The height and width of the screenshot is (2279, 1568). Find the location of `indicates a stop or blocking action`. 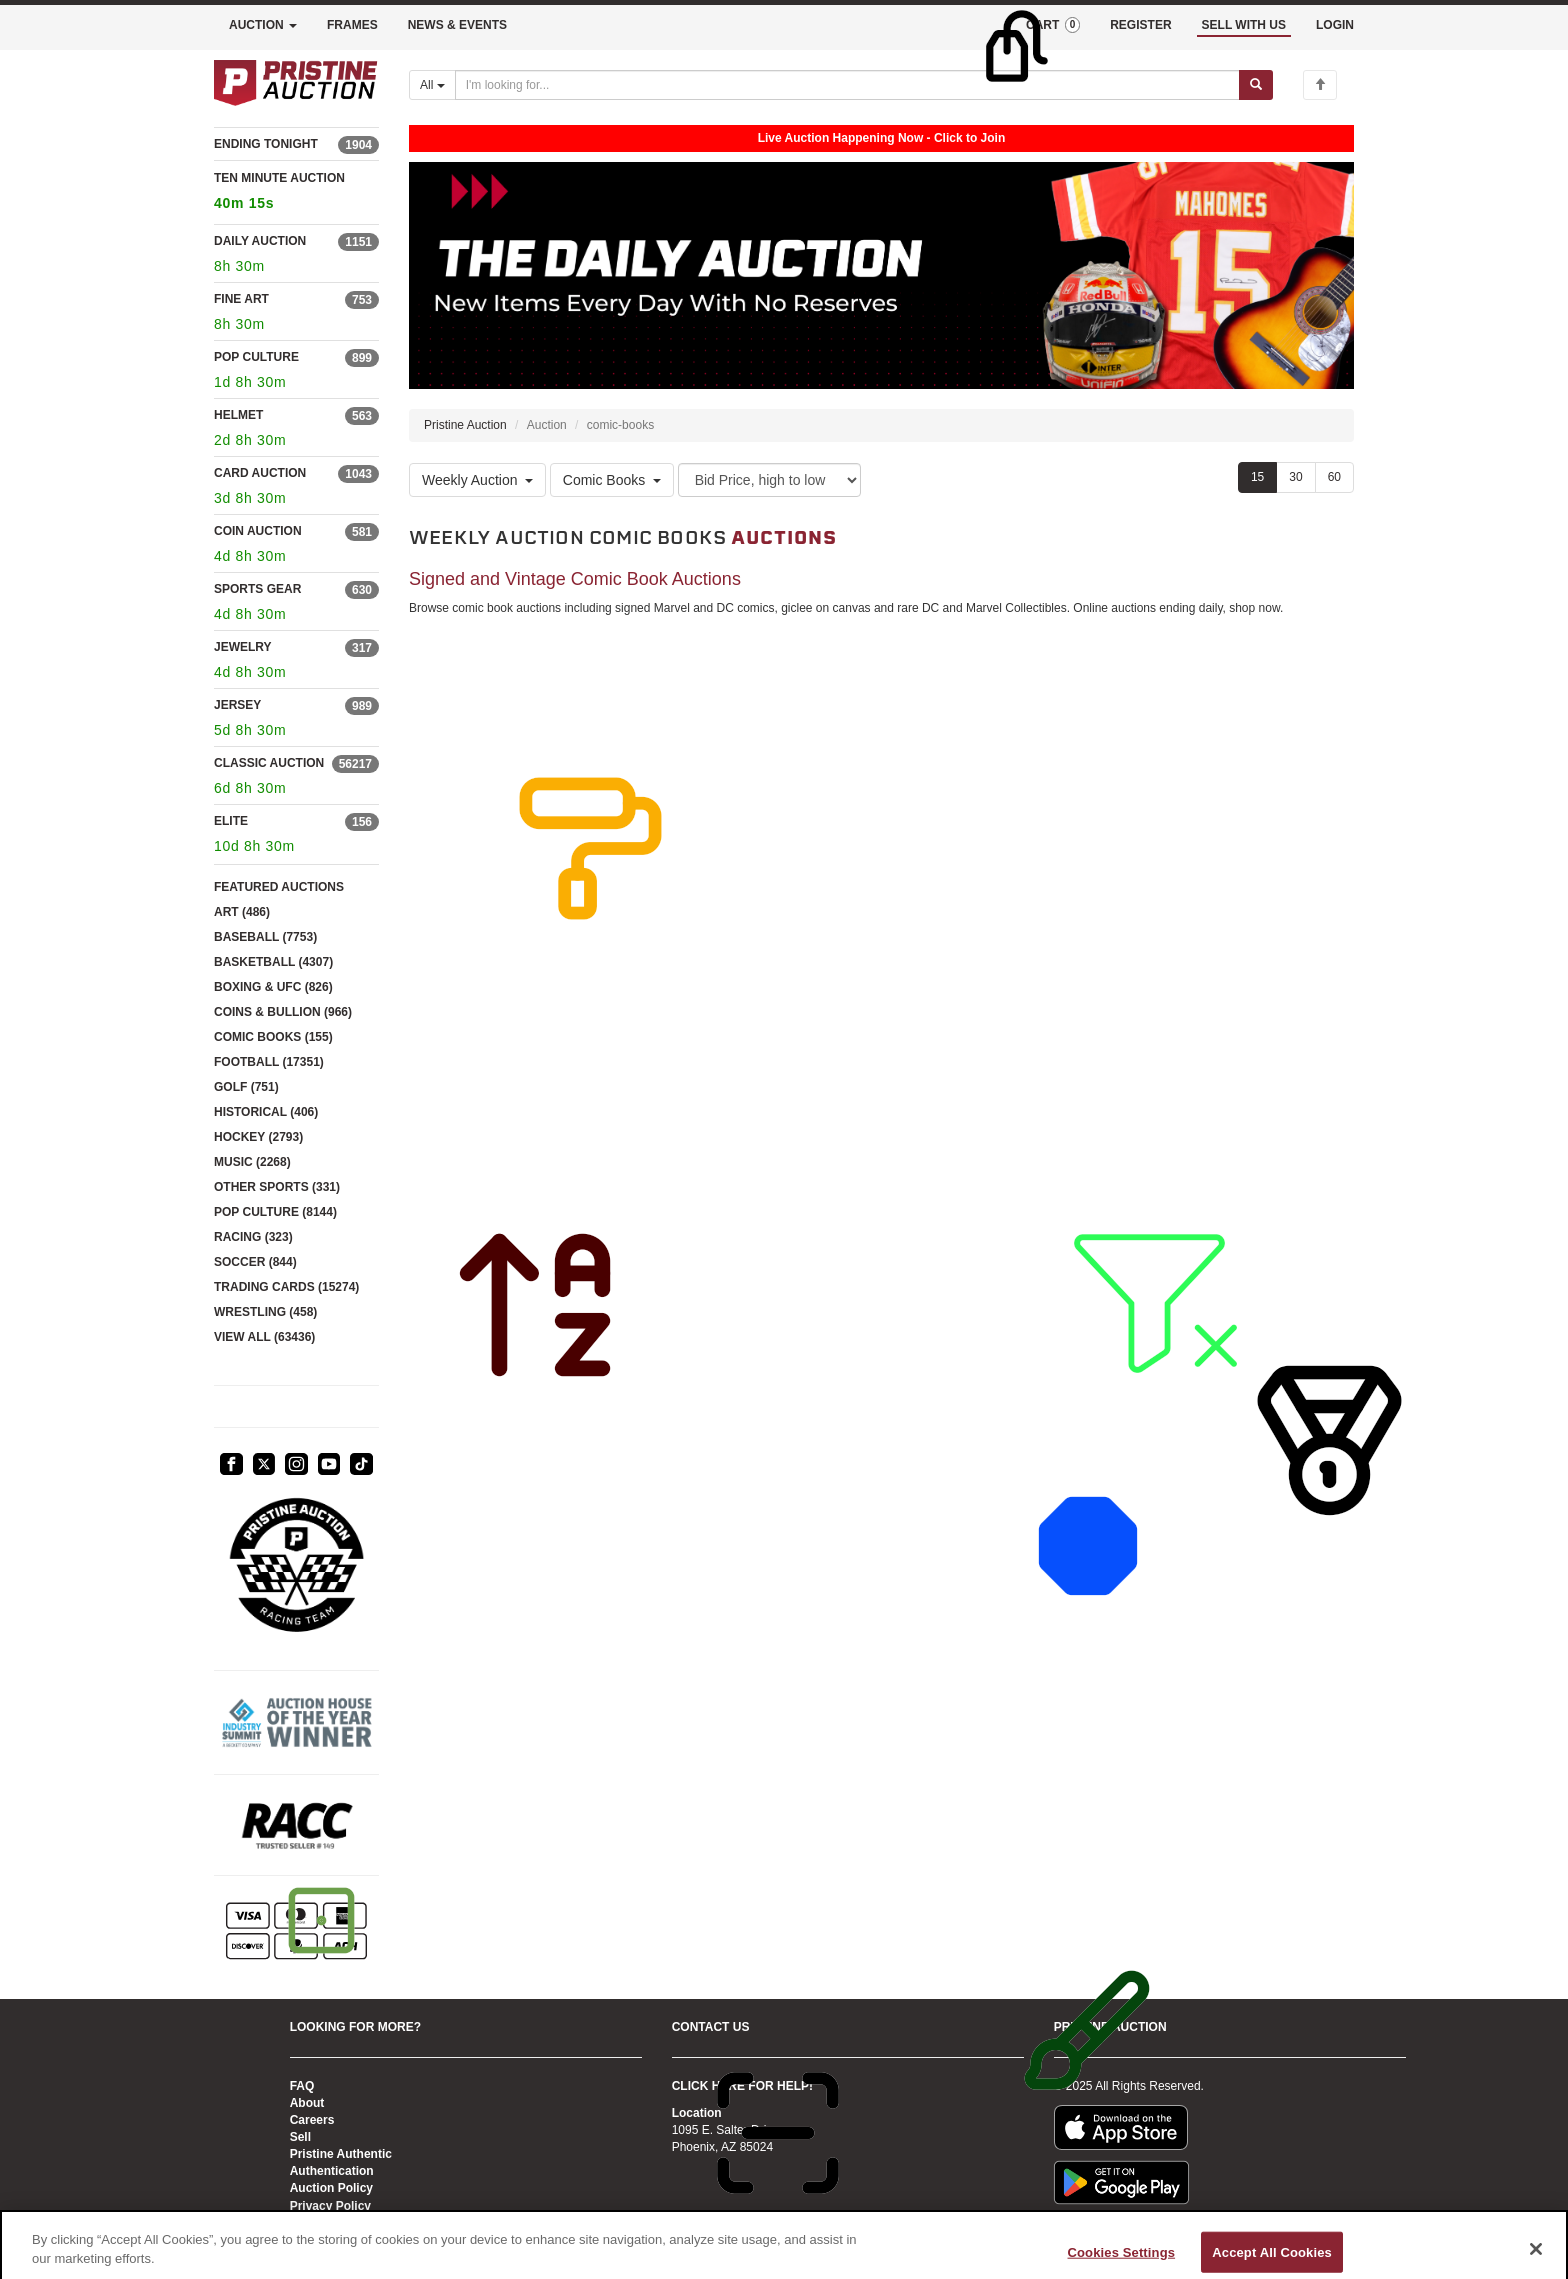

indicates a stop or blocking action is located at coordinates (1088, 1546).